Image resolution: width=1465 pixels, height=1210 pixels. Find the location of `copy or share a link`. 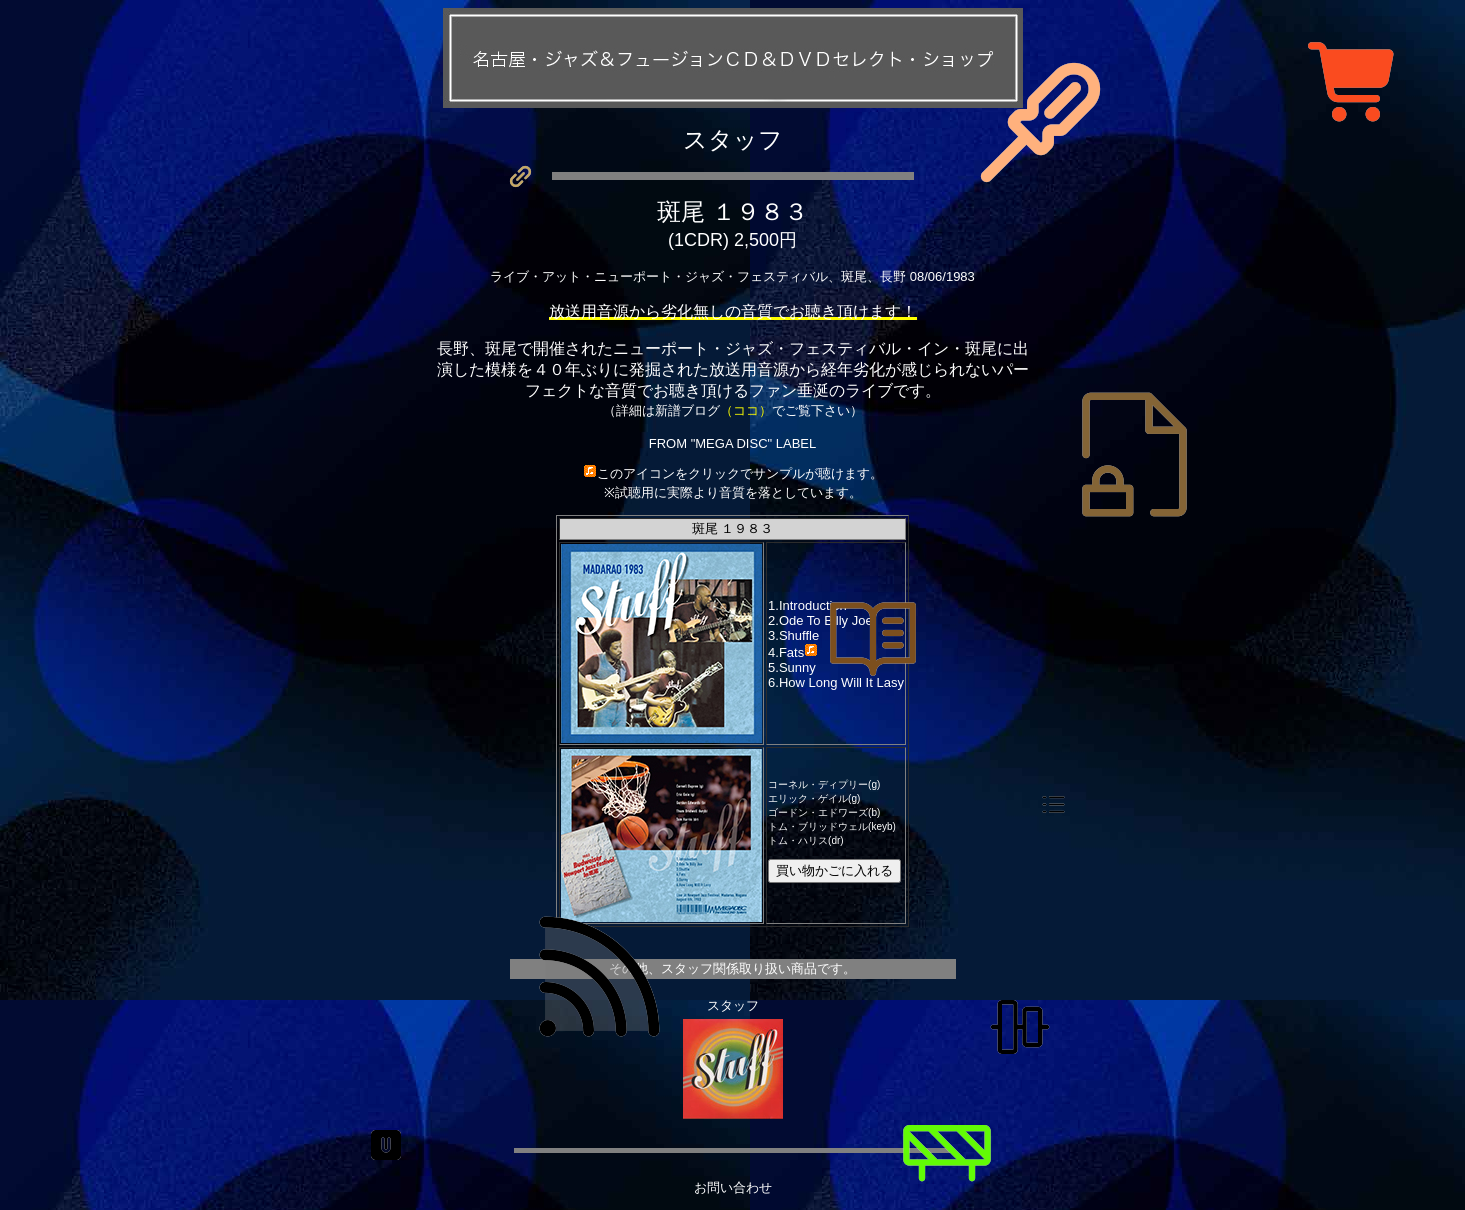

copy or share a link is located at coordinates (520, 176).